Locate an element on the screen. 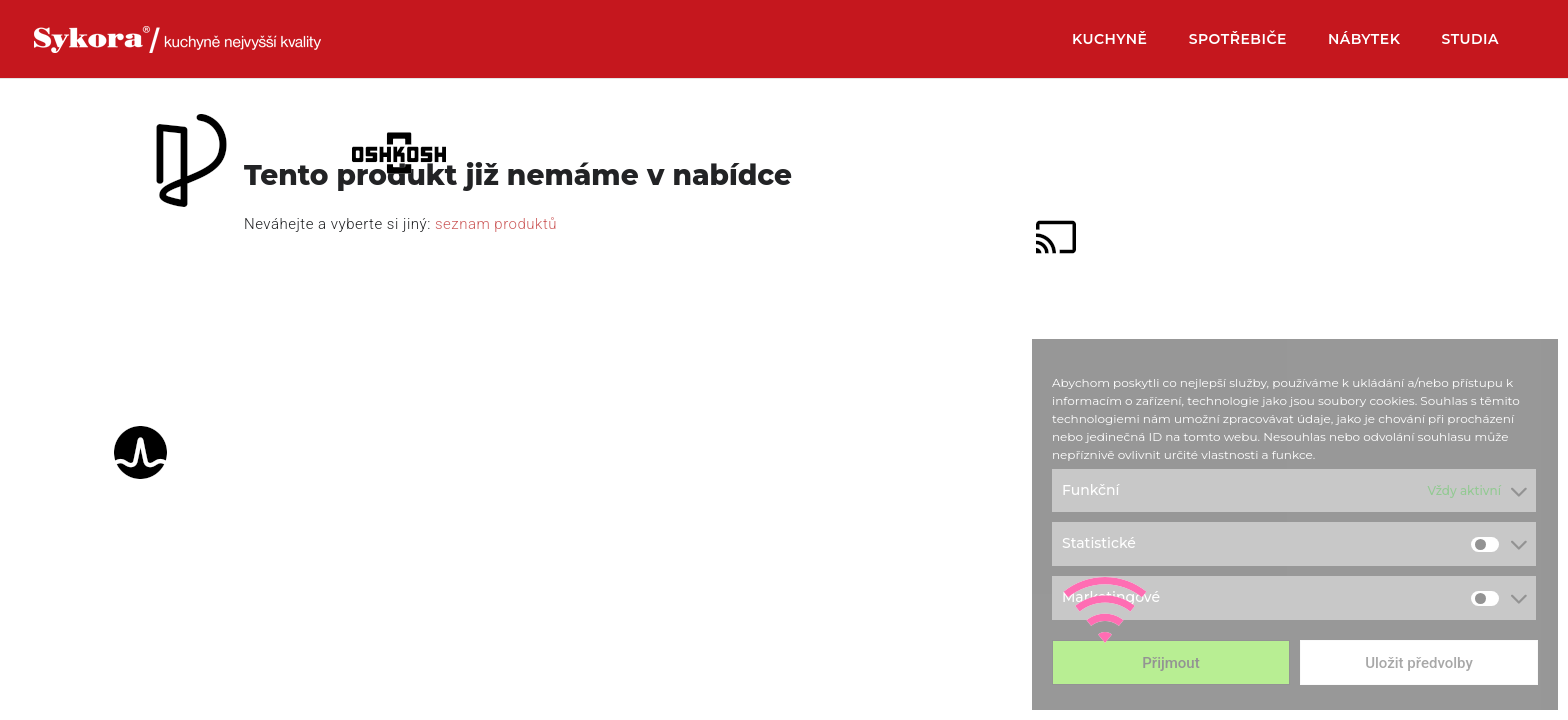  Oshkosh Corporation brand logo is located at coordinates (399, 153).